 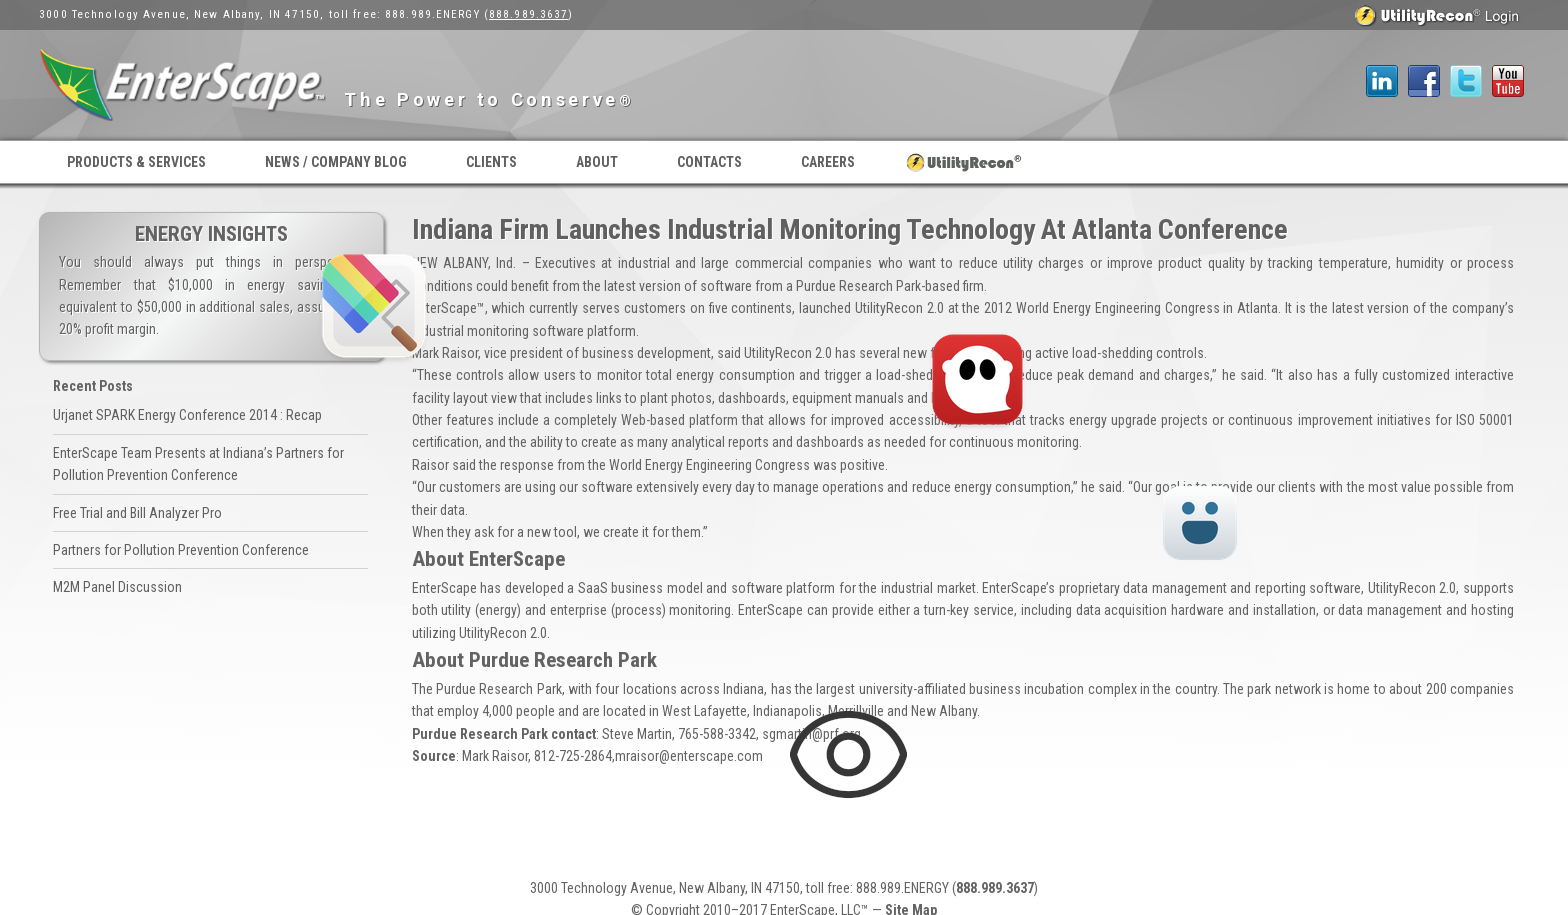 What do you see at coordinates (977, 379) in the screenshot?
I see `open ghostwriter app` at bounding box center [977, 379].